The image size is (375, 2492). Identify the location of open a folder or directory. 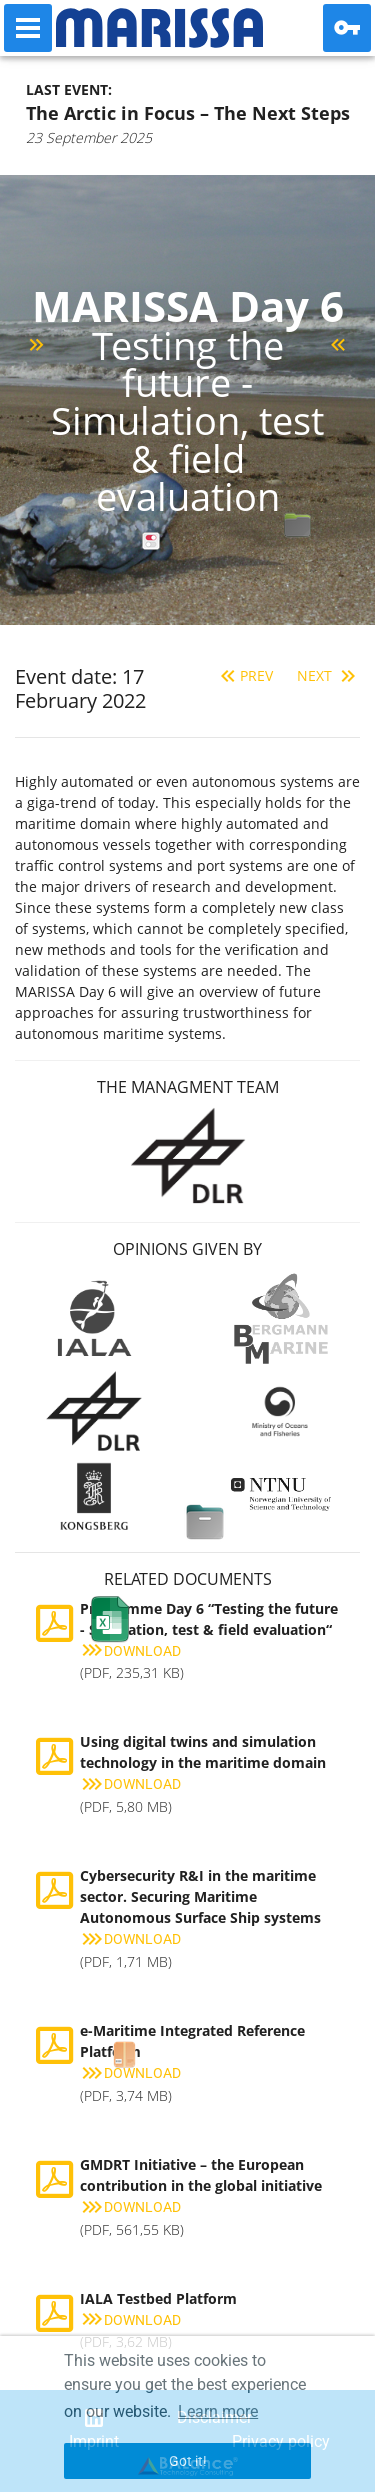
(297, 524).